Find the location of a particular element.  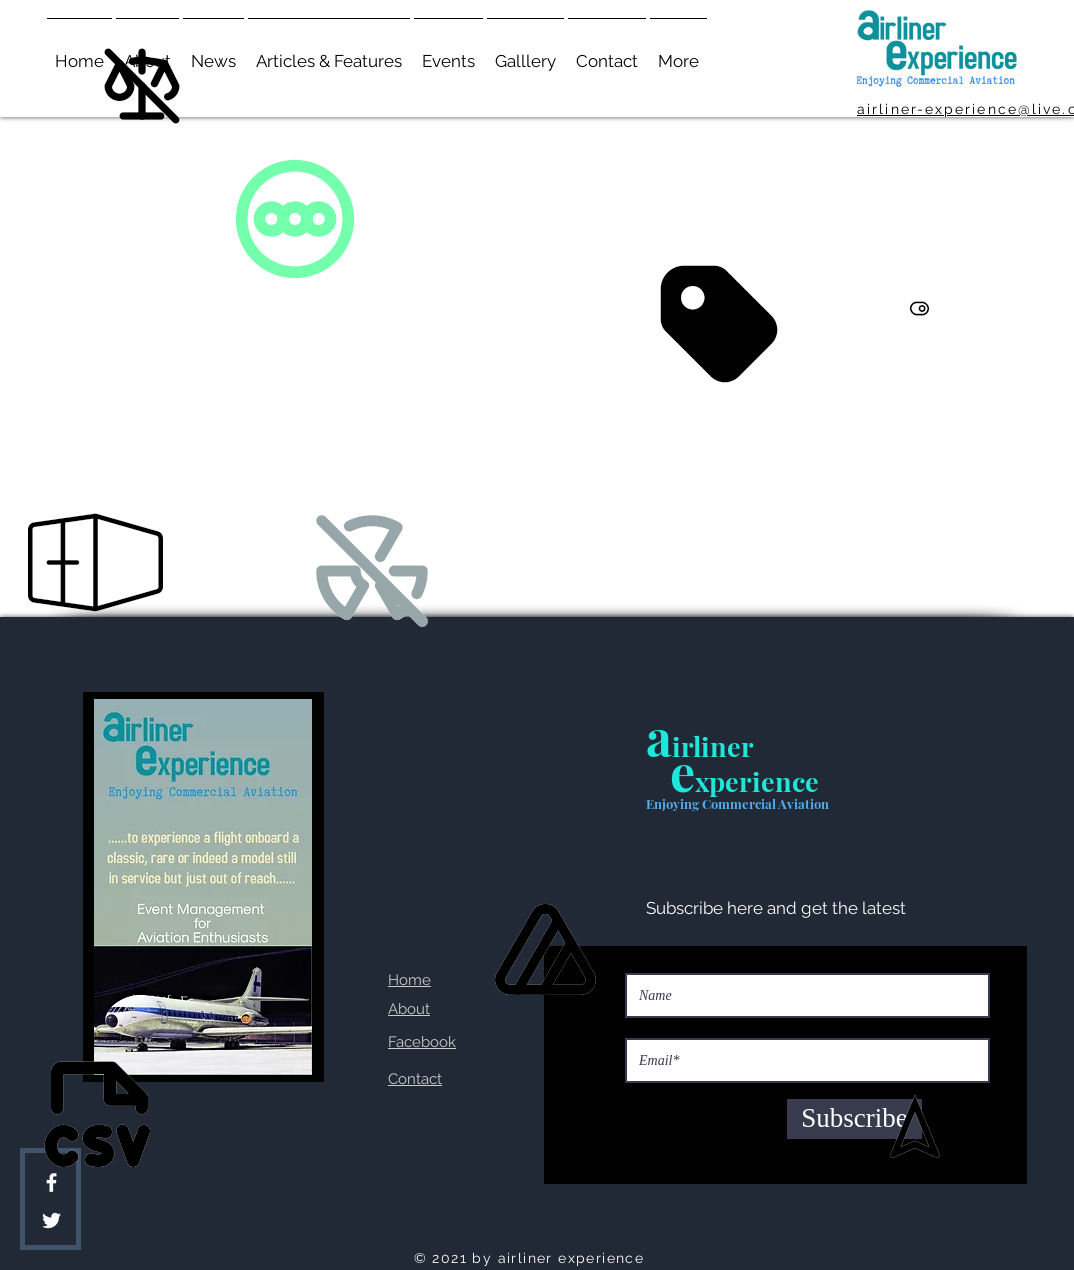

do not use chlorine bleach care instruction is located at coordinates (545, 954).